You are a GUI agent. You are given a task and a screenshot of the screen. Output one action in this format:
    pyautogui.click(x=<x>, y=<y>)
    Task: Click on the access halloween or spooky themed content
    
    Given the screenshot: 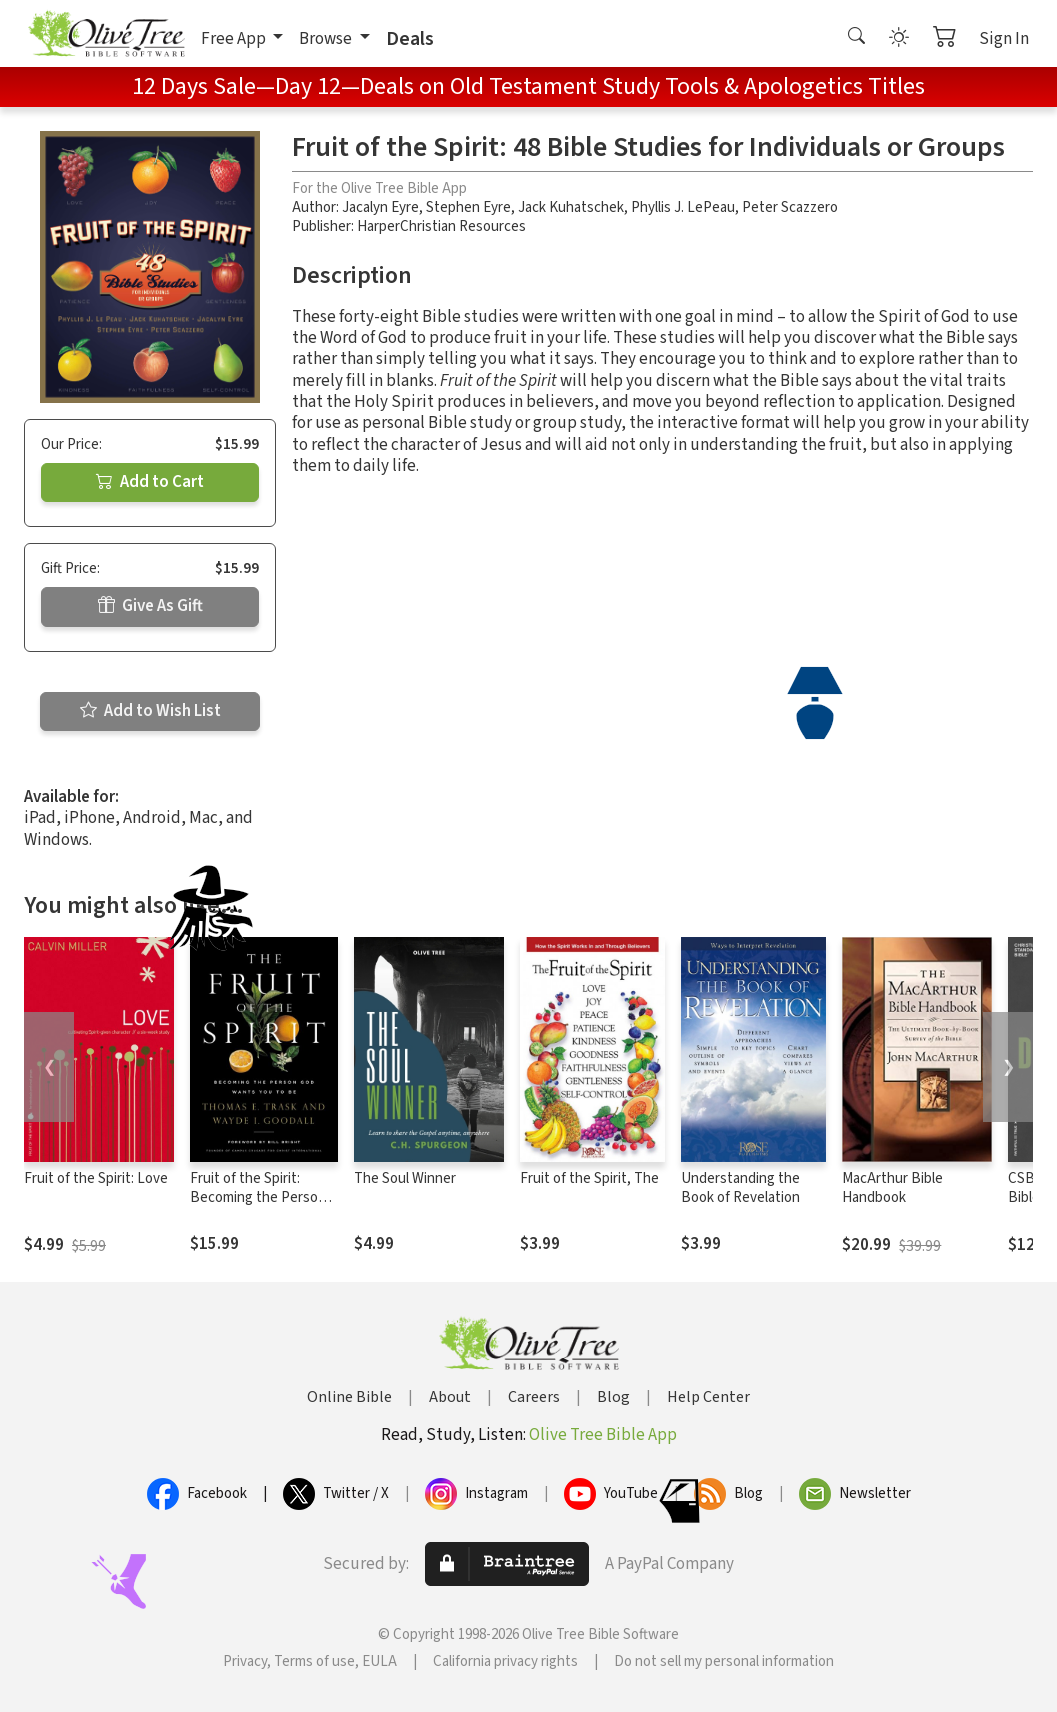 What is the action you would take?
    pyautogui.click(x=211, y=908)
    